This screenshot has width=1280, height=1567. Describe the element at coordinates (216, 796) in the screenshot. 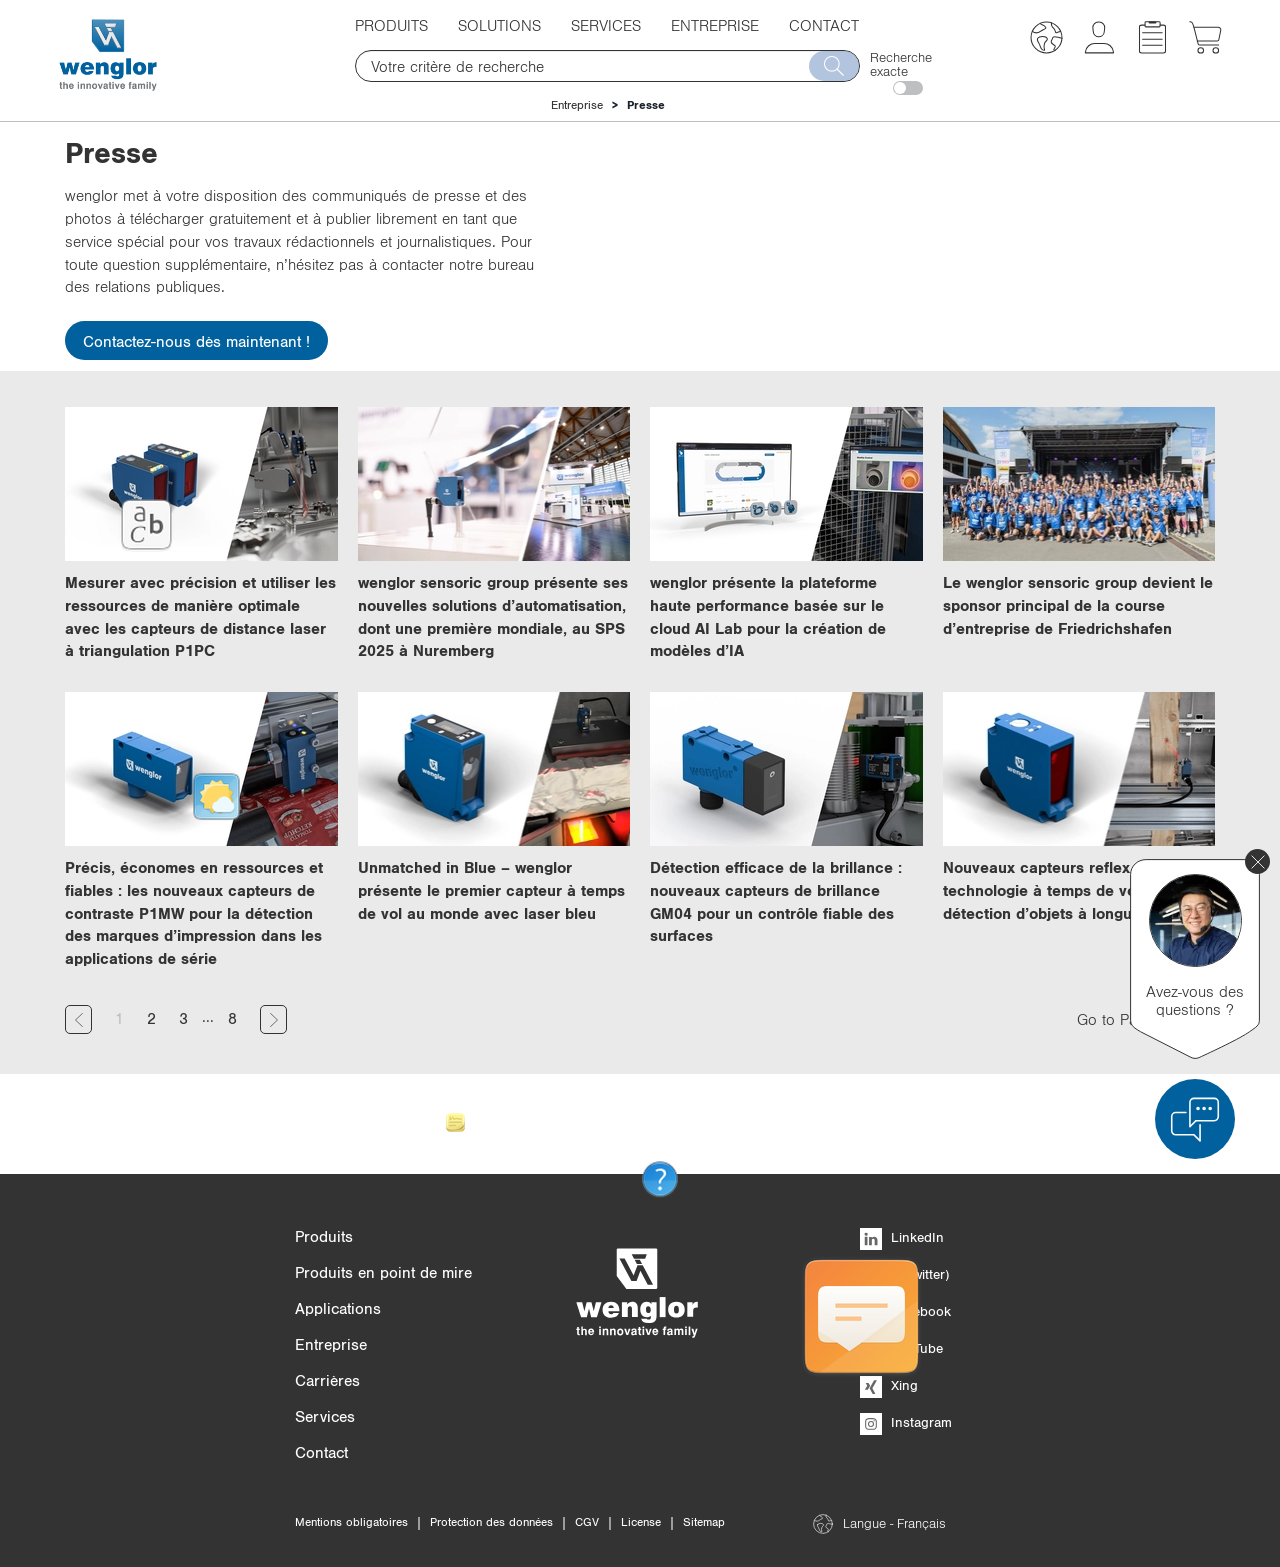

I see `open the weather app` at that location.